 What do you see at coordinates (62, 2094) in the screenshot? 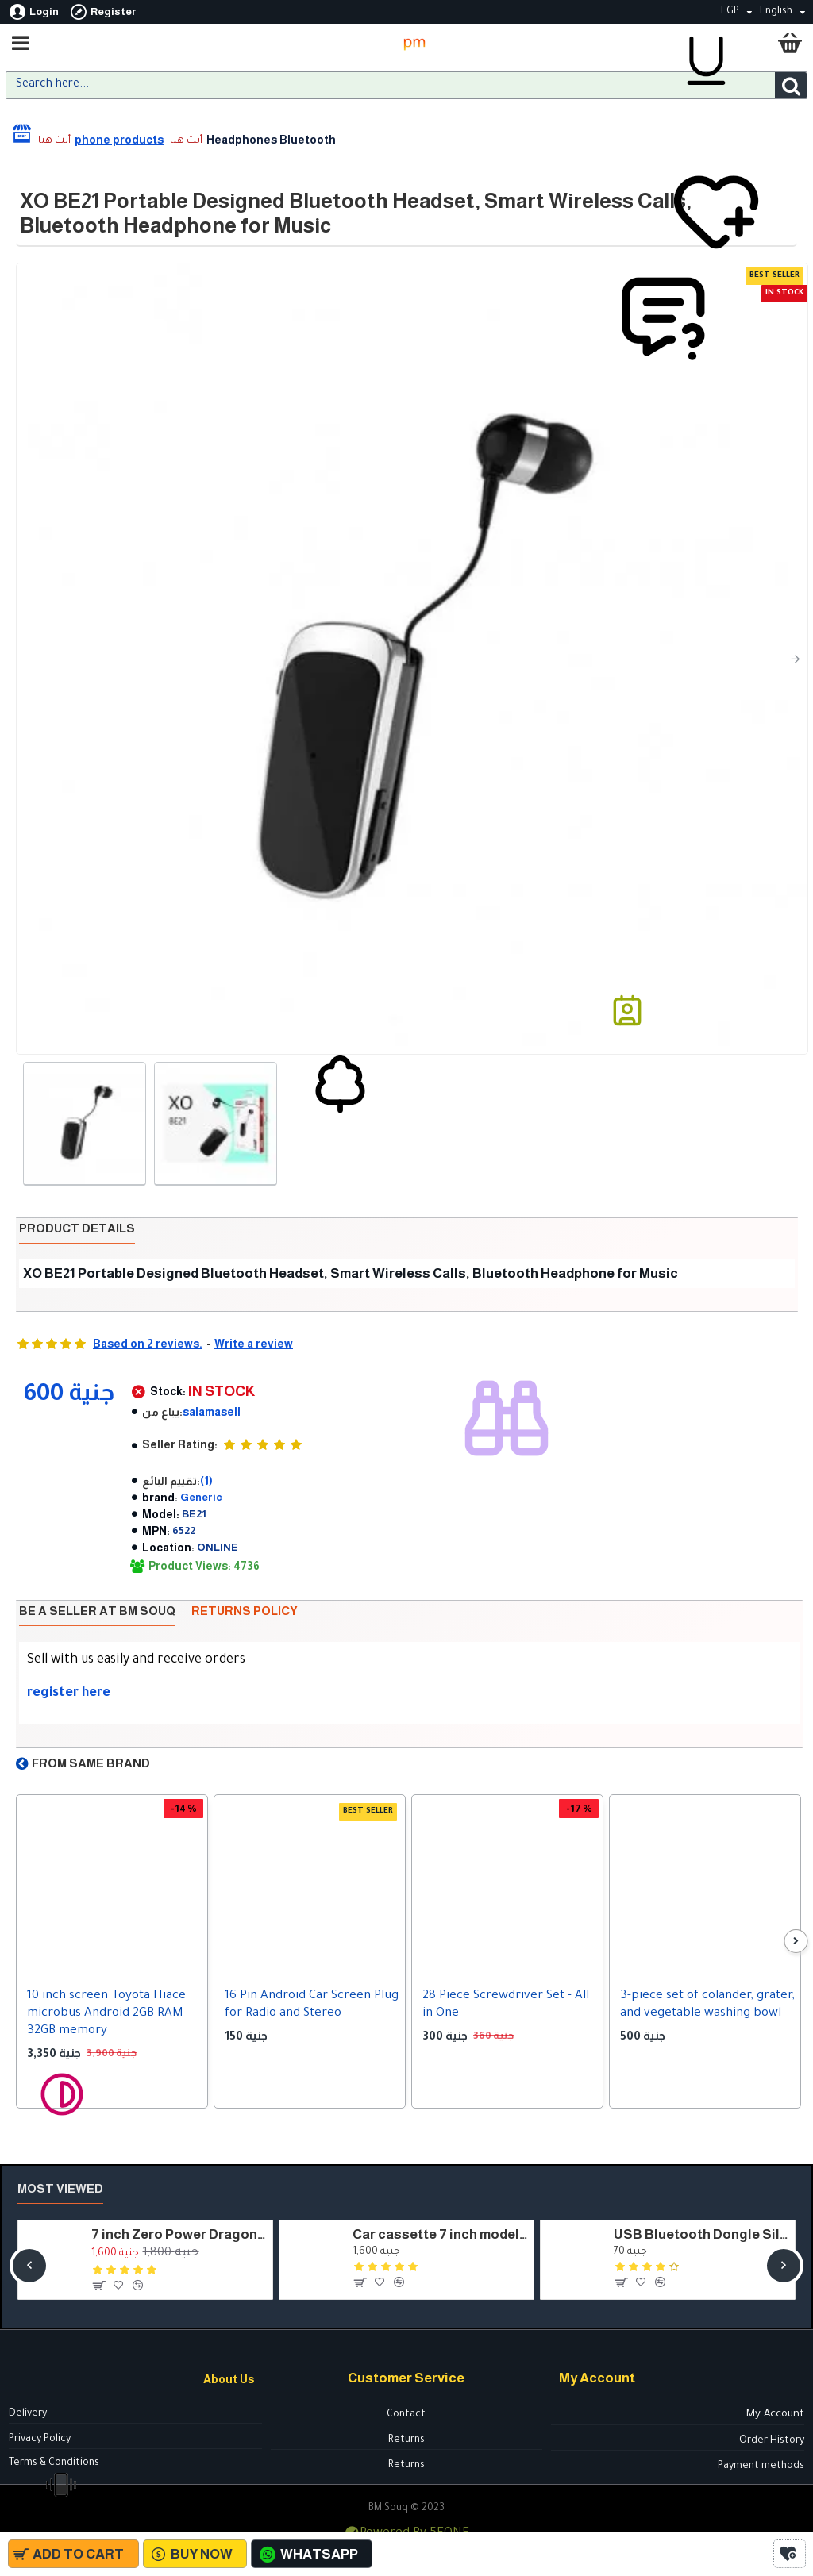
I see `adjust display contrast settings` at bounding box center [62, 2094].